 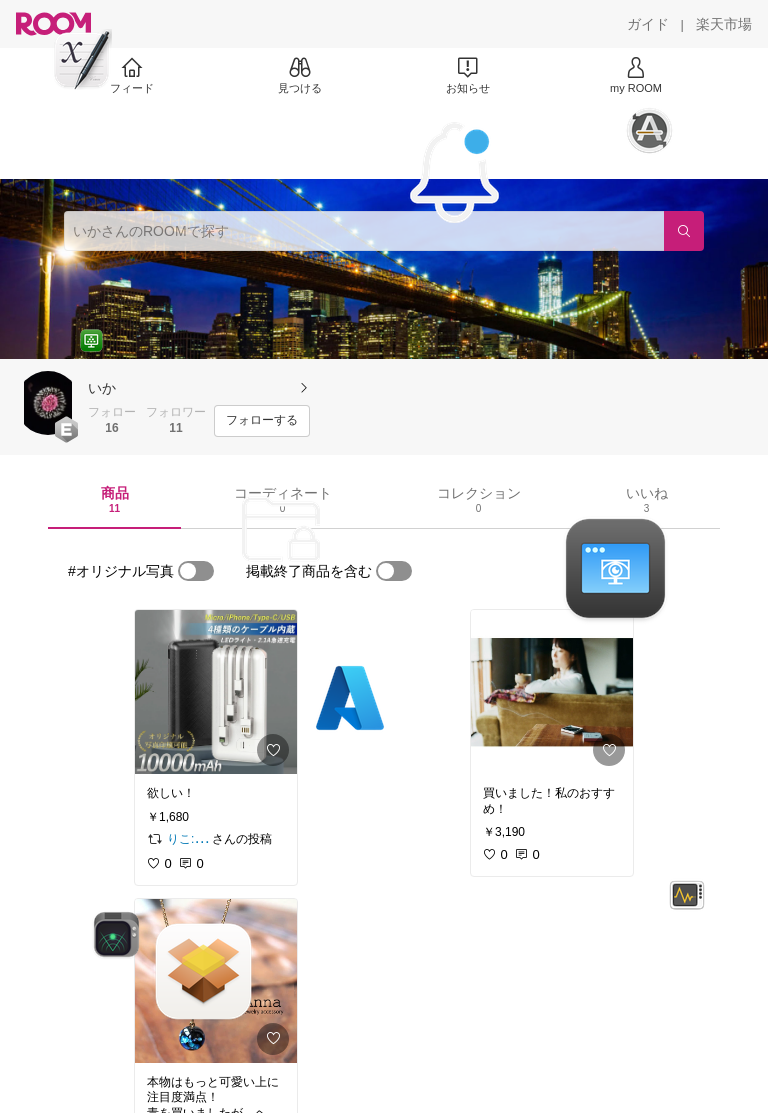 I want to click on indicates new notifications available, so click(x=454, y=172).